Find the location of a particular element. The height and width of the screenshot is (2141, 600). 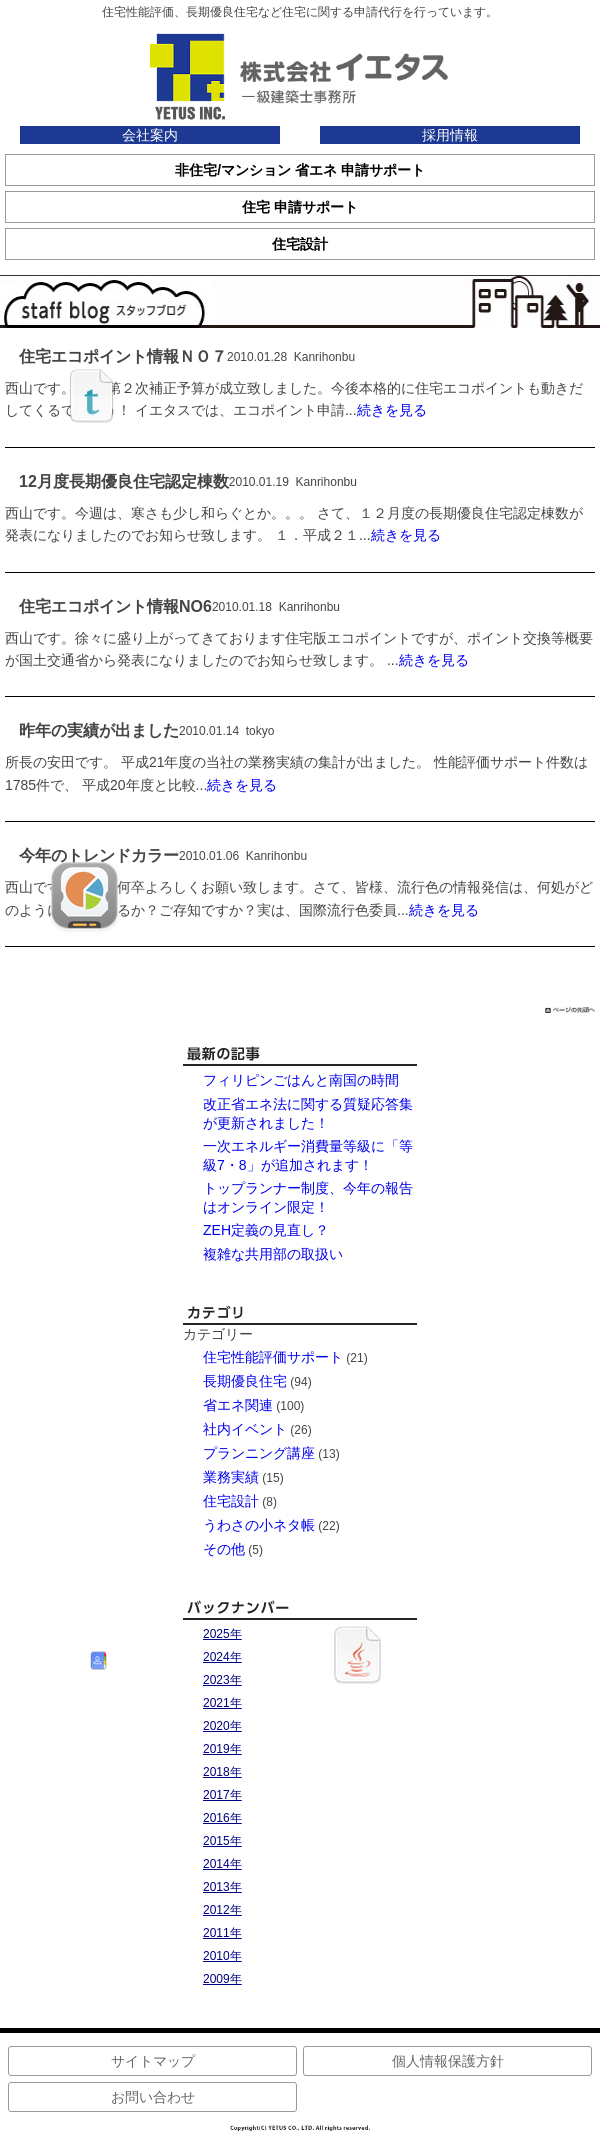

a java source code file is located at coordinates (357, 1654).